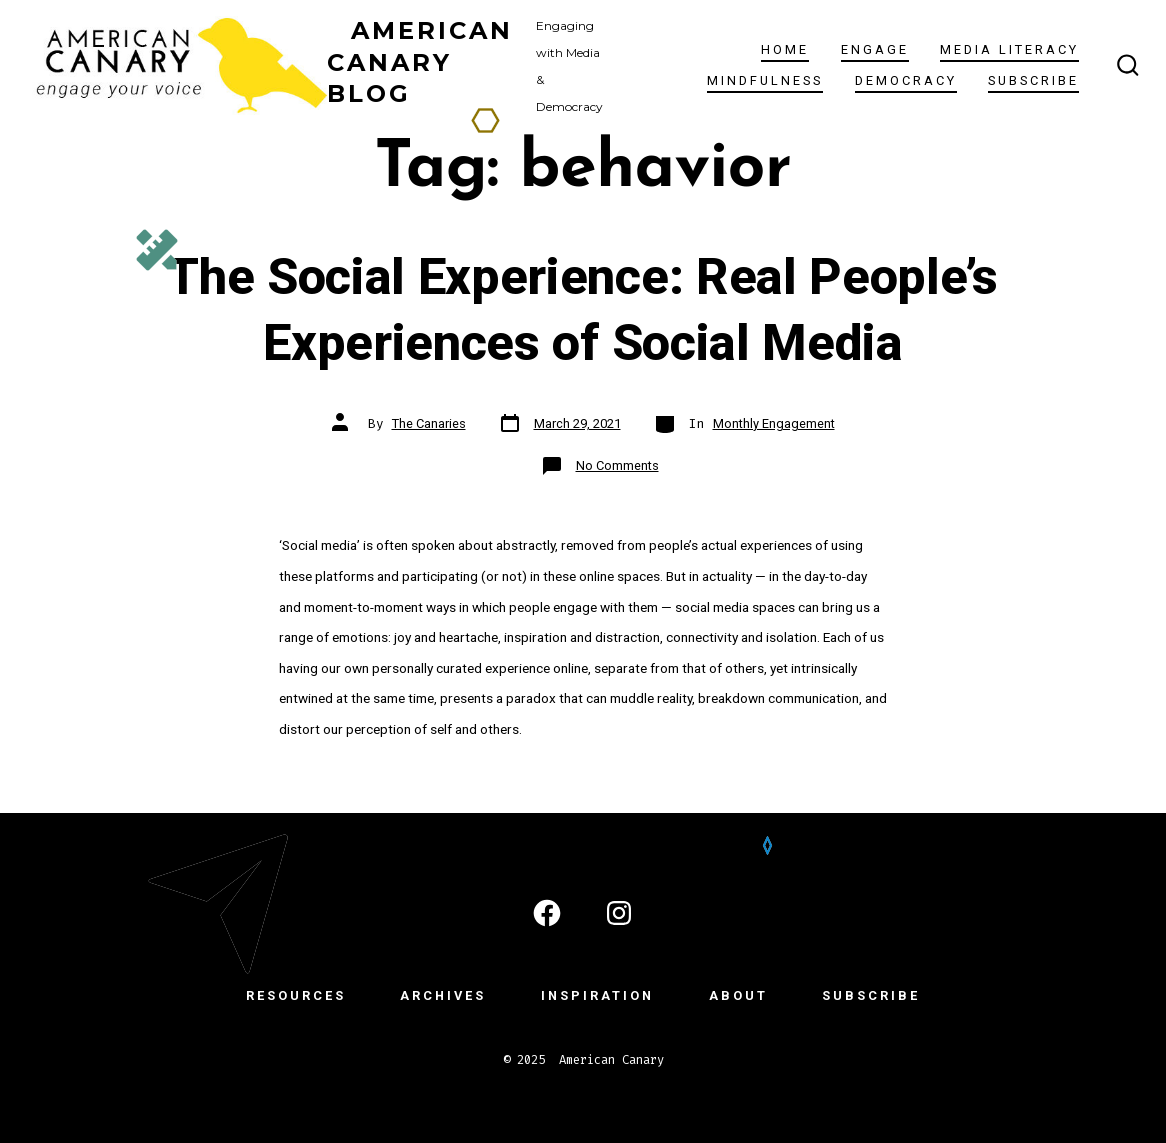  I want to click on private division game publisher logo, so click(767, 845).